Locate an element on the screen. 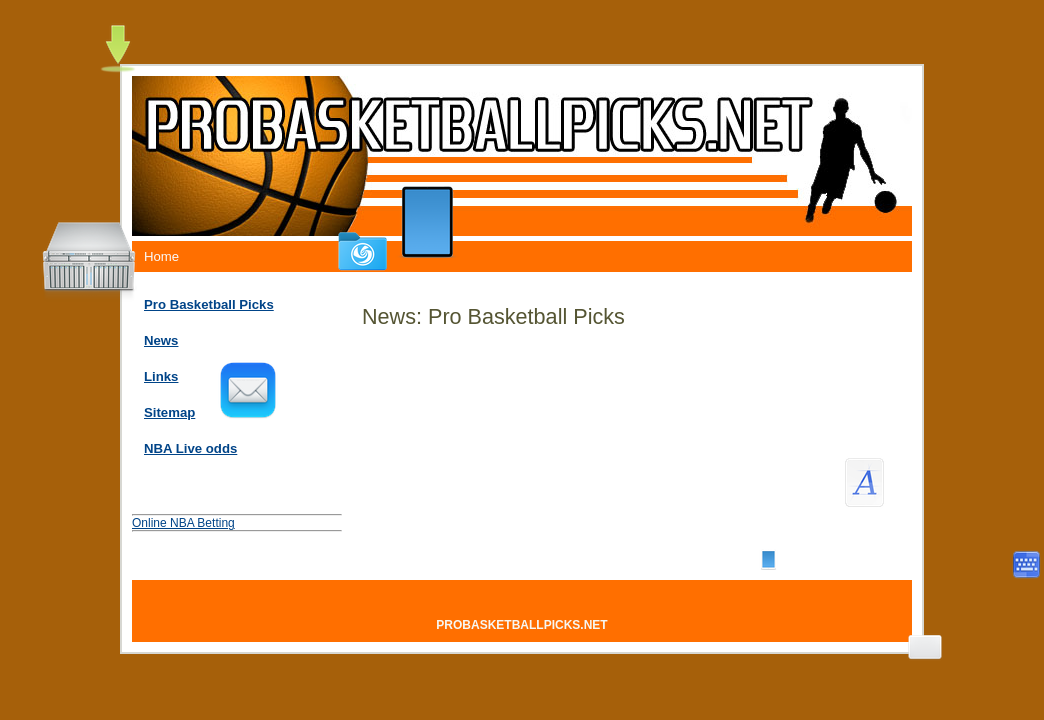 This screenshot has height=720, width=1044. iPad device with cellular connectivity is located at coordinates (768, 559).